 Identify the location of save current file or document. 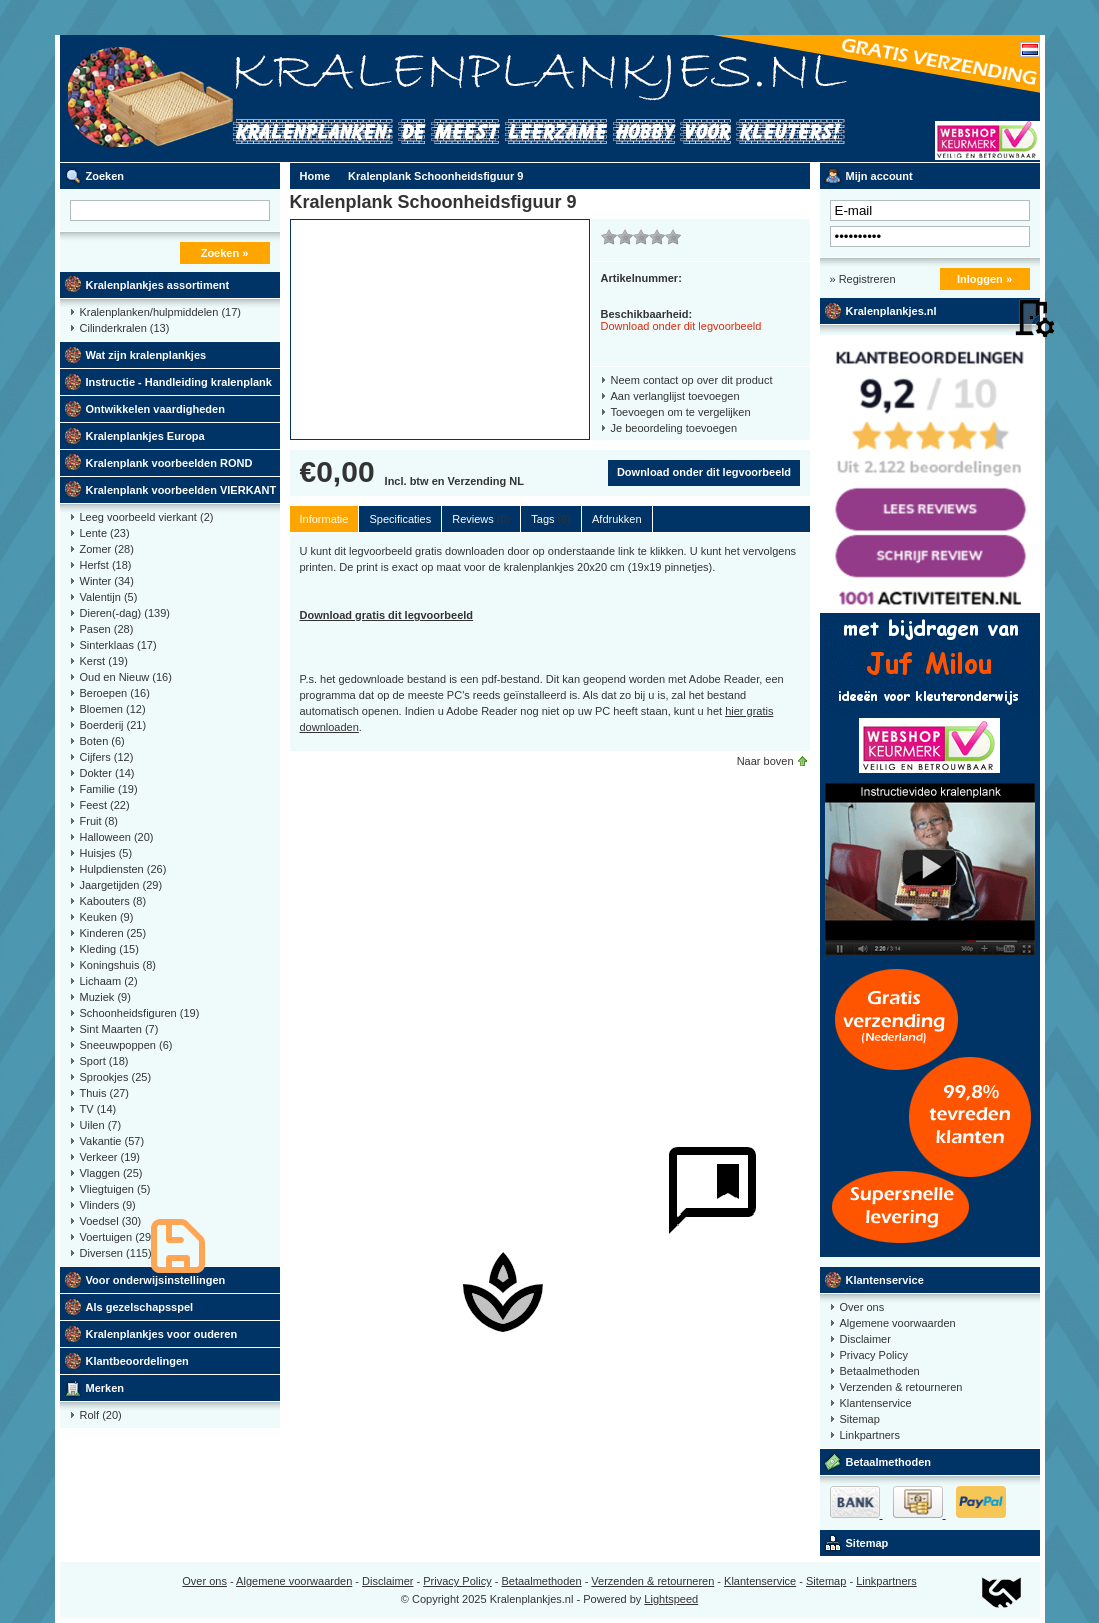
(178, 1246).